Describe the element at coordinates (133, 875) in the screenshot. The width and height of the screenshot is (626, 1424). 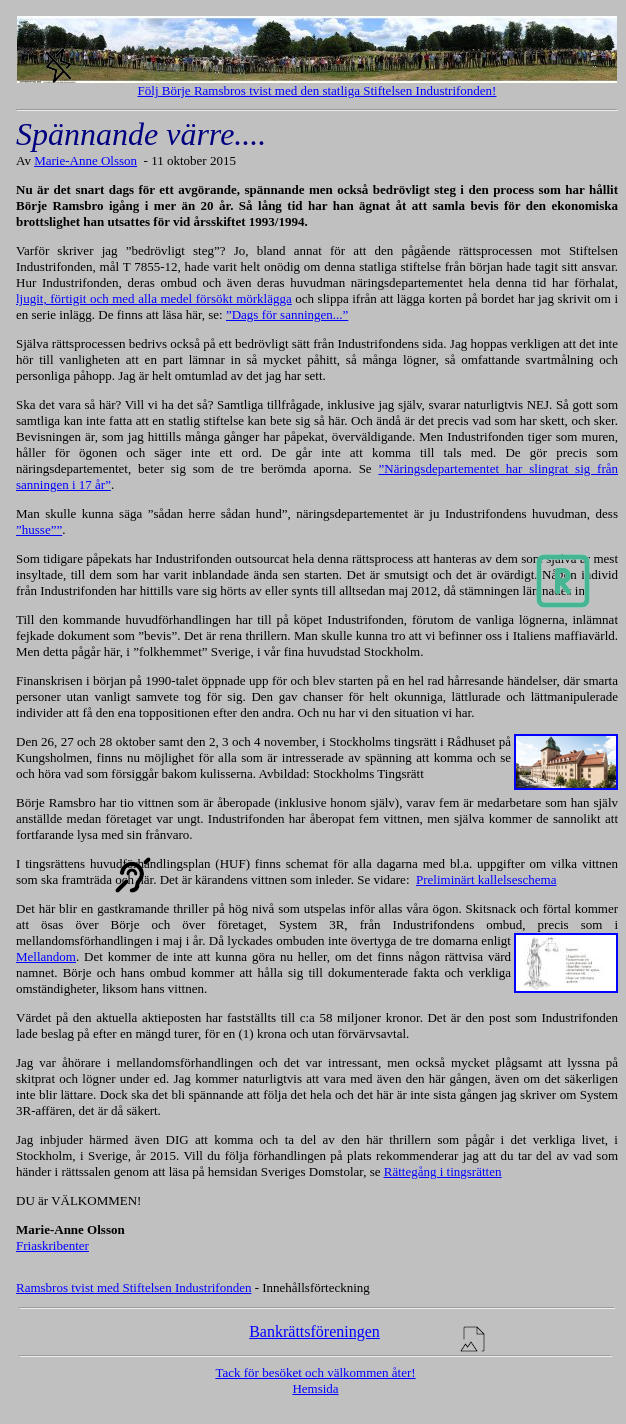
I see `indicates hard of hearing accessibility options` at that location.